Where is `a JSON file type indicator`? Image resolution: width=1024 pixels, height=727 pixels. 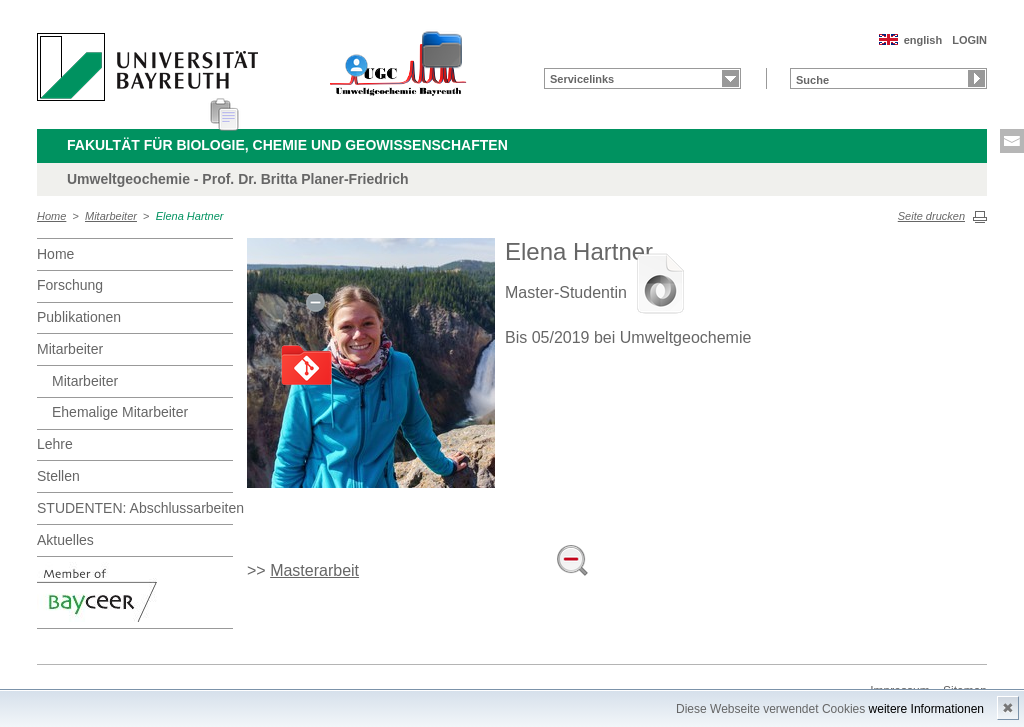 a JSON file type indicator is located at coordinates (660, 283).